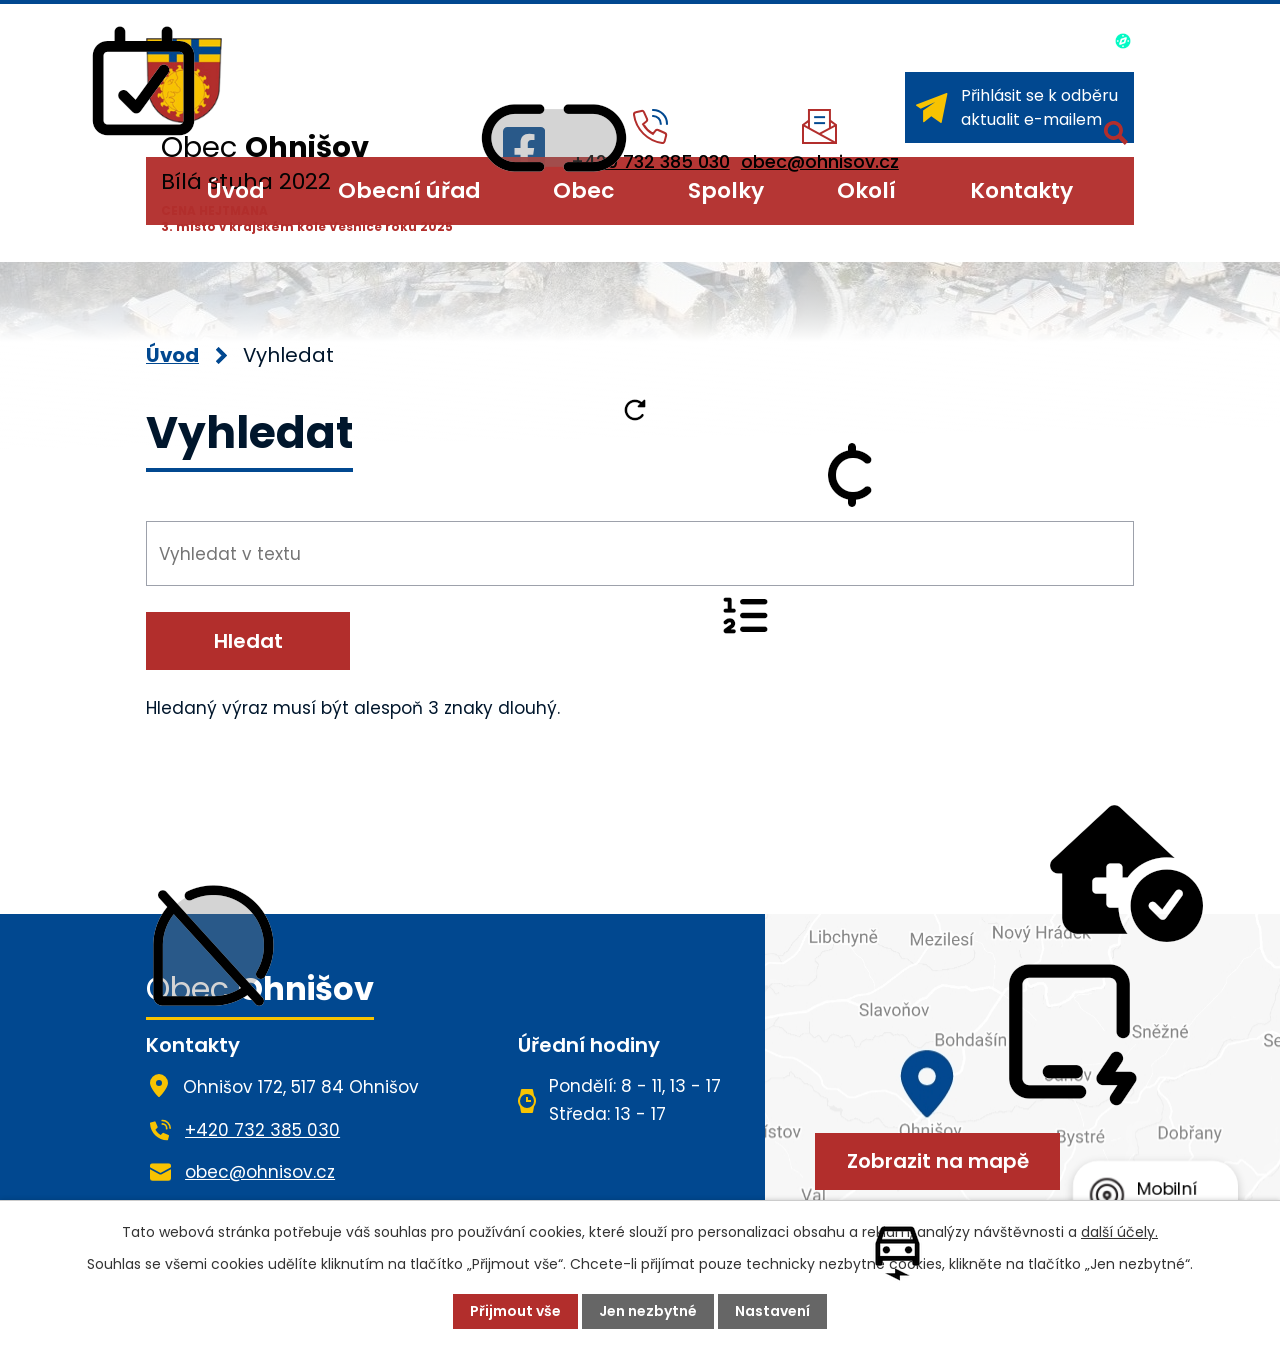  What do you see at coordinates (1123, 41) in the screenshot?
I see `access navigation or directions` at bounding box center [1123, 41].